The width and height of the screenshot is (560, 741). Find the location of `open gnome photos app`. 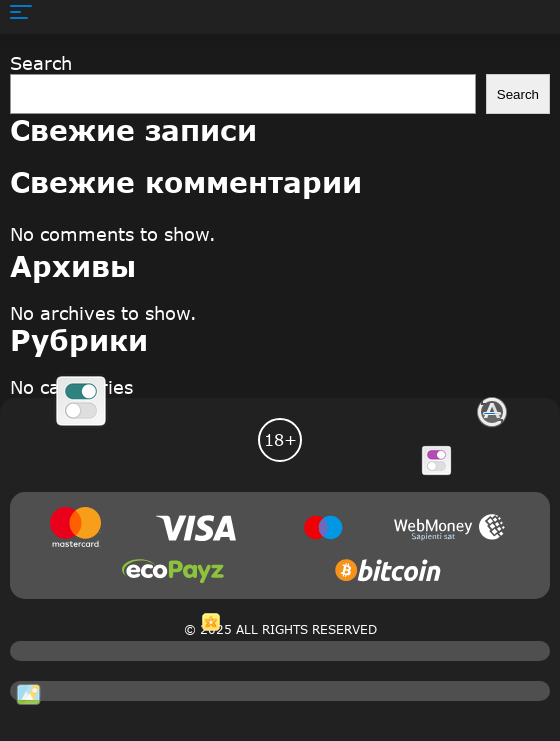

open gnome photos app is located at coordinates (28, 694).